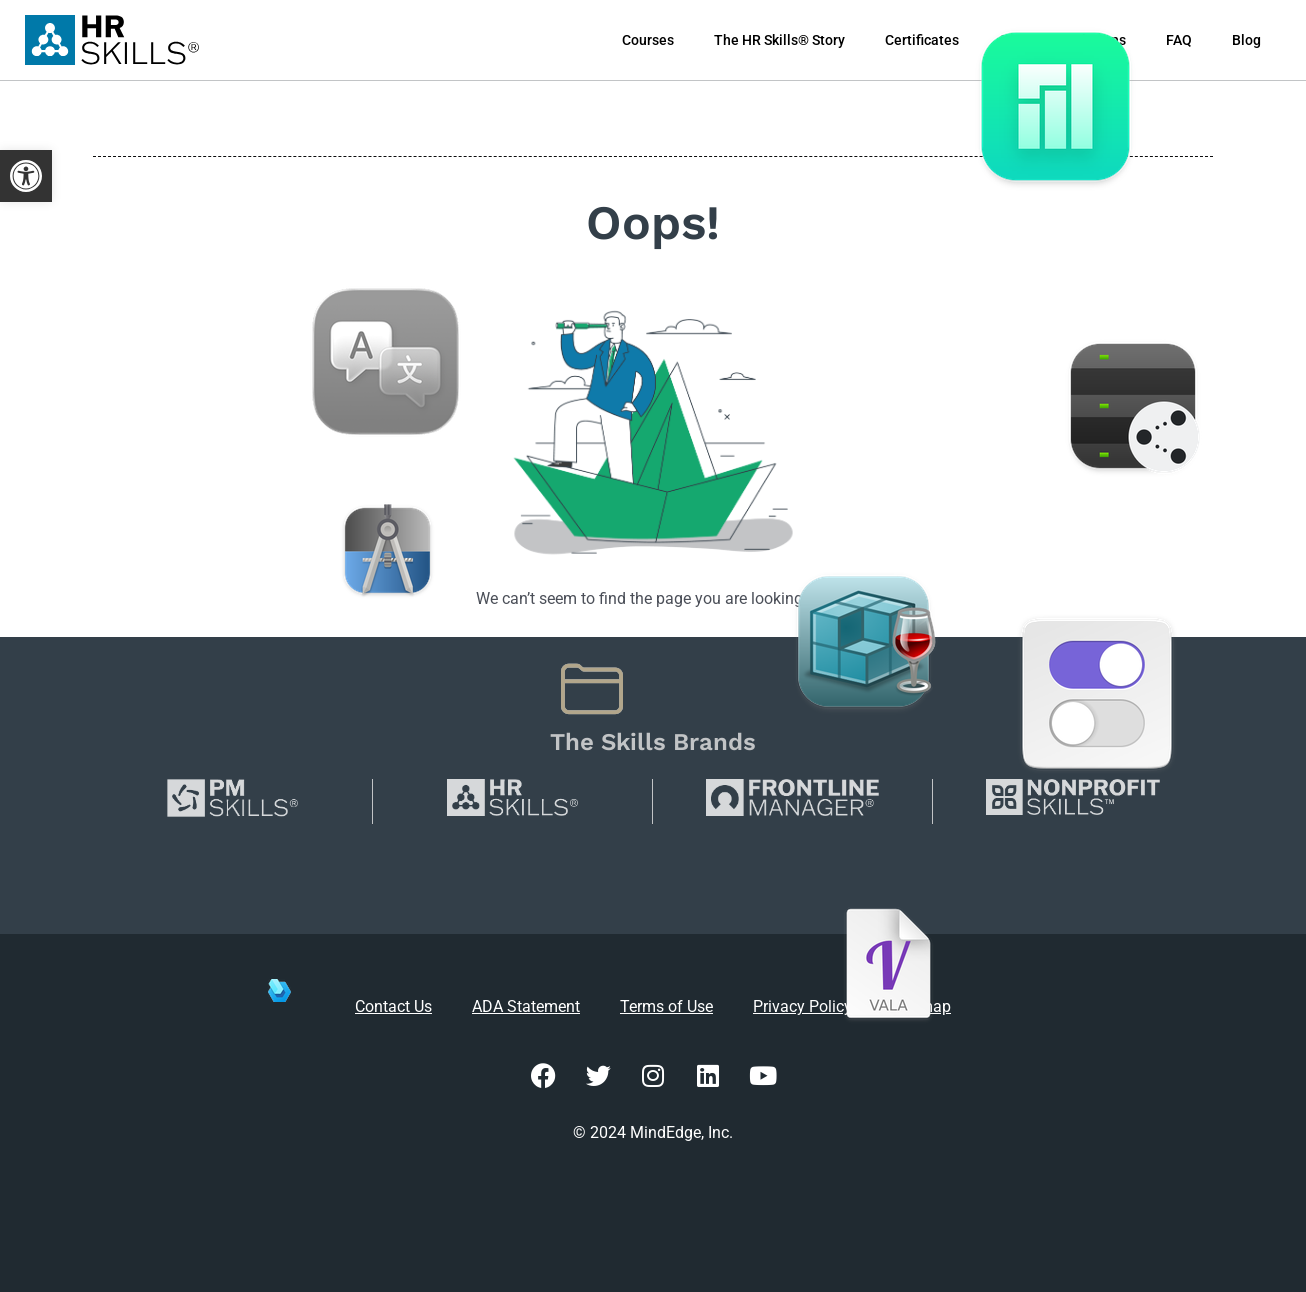  I want to click on access file and folder preferences, so click(592, 687).